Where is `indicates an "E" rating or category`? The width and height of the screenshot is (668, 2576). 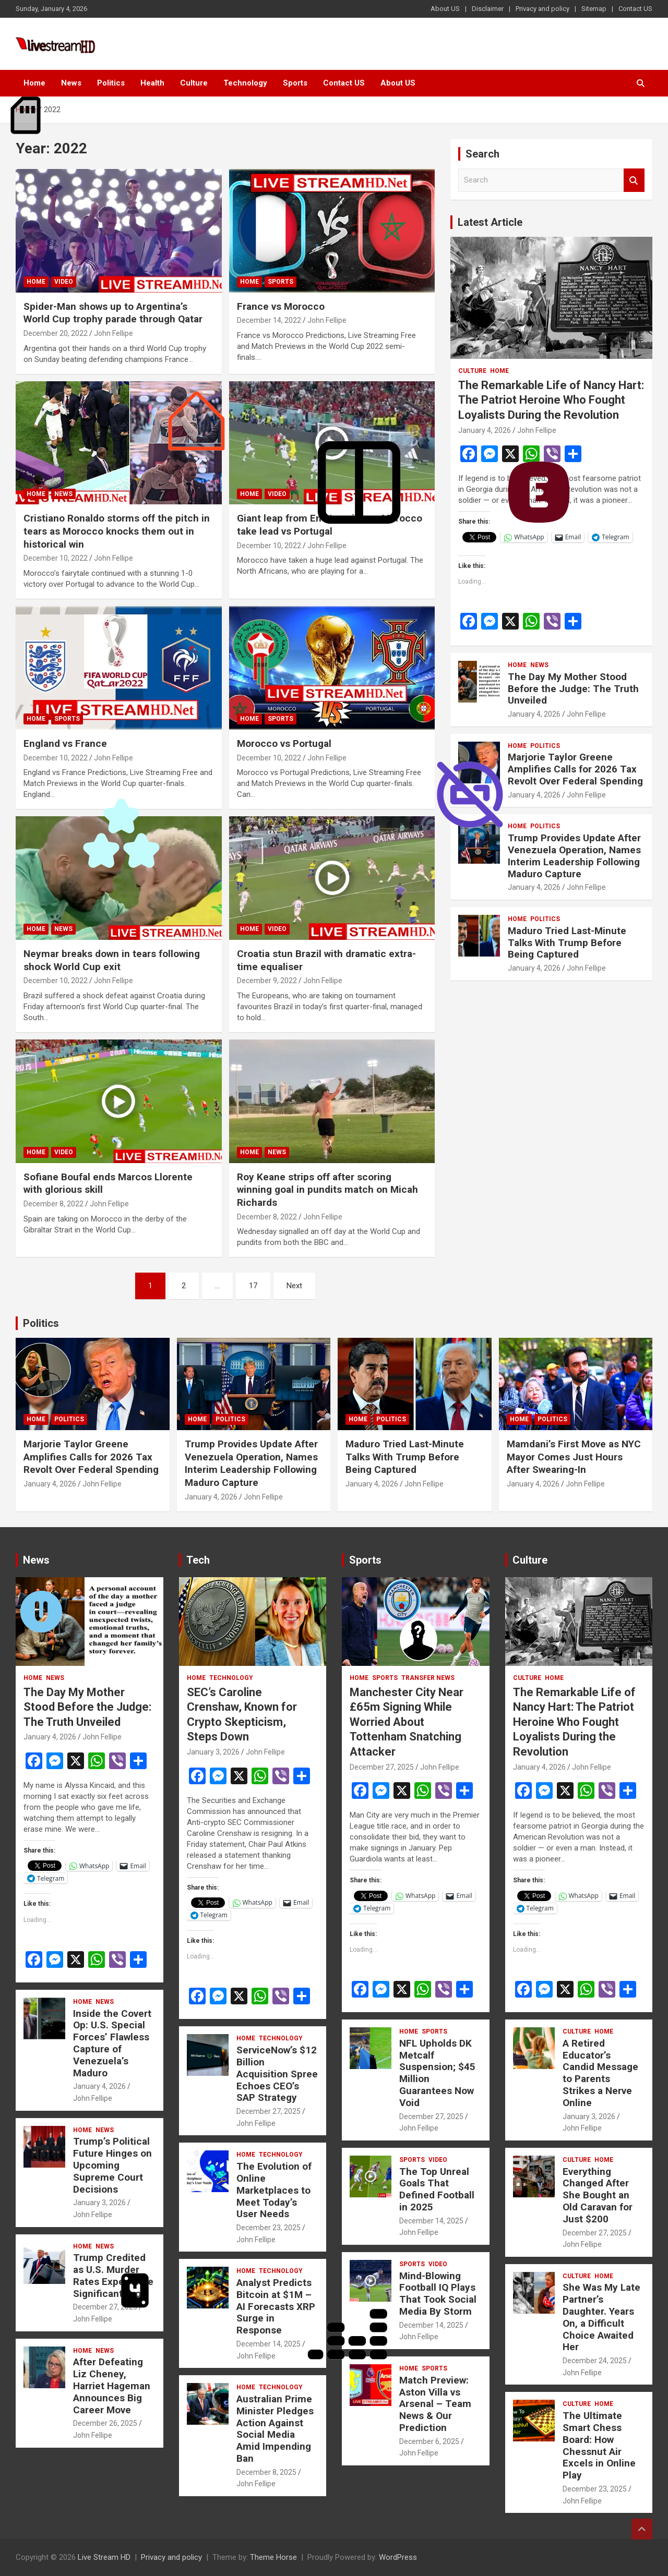 indicates an "E" rating or category is located at coordinates (539, 492).